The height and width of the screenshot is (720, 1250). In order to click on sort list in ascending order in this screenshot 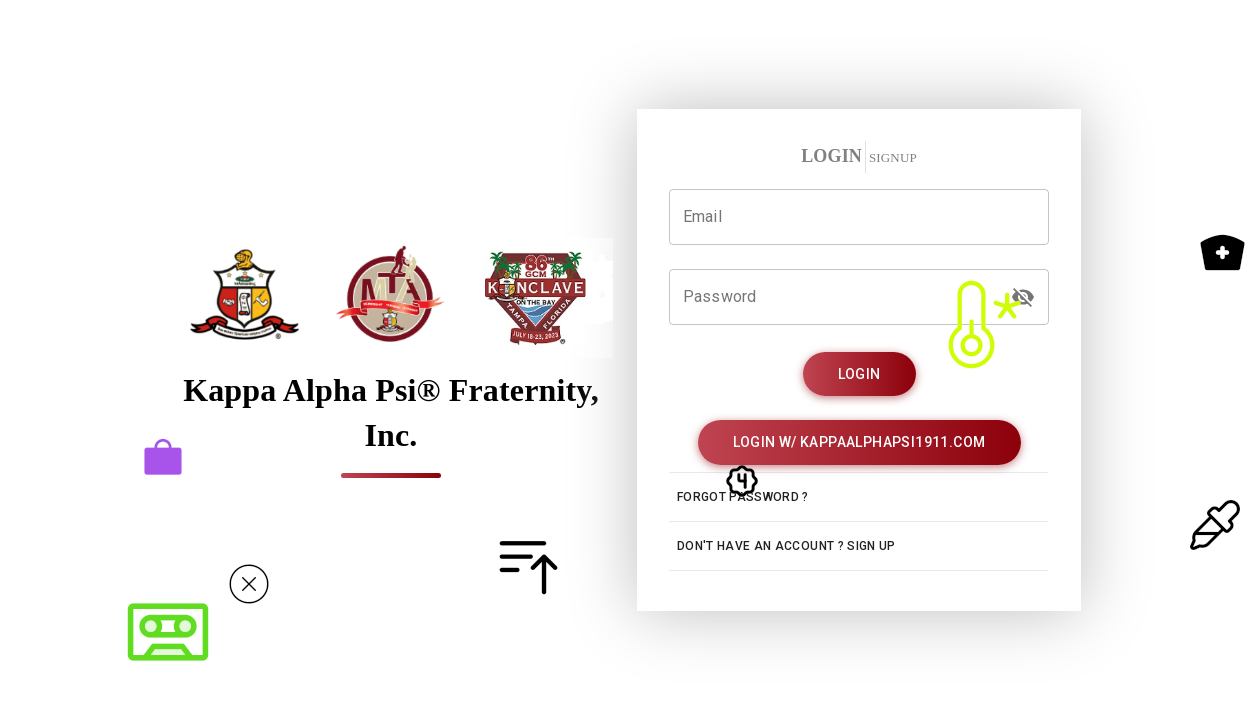, I will do `click(528, 565)`.